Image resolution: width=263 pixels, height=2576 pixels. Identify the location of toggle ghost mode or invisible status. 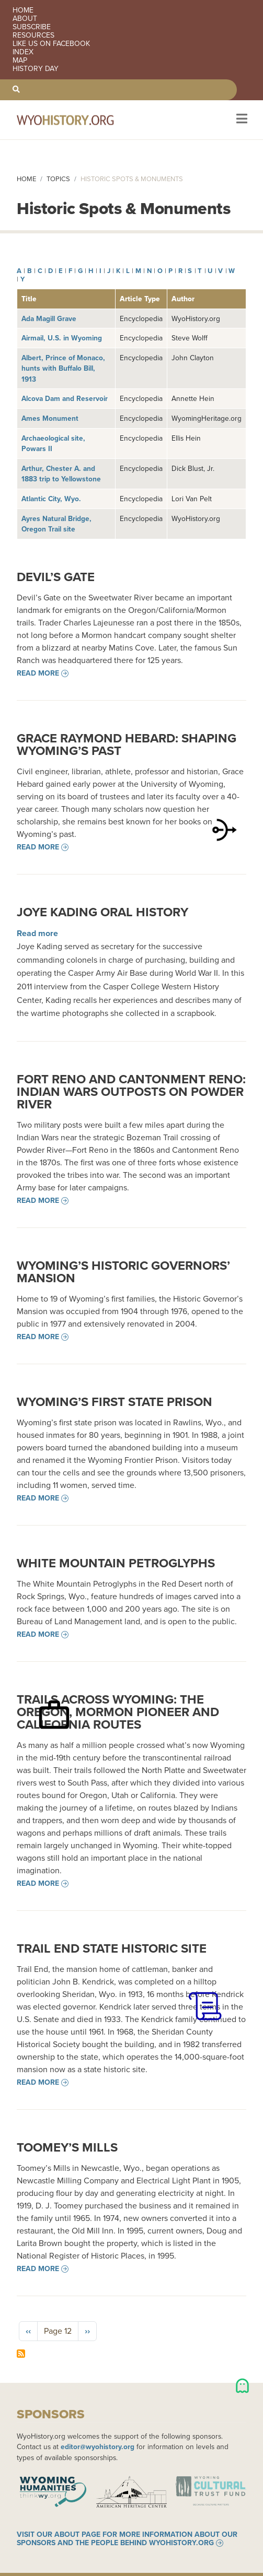
(242, 2385).